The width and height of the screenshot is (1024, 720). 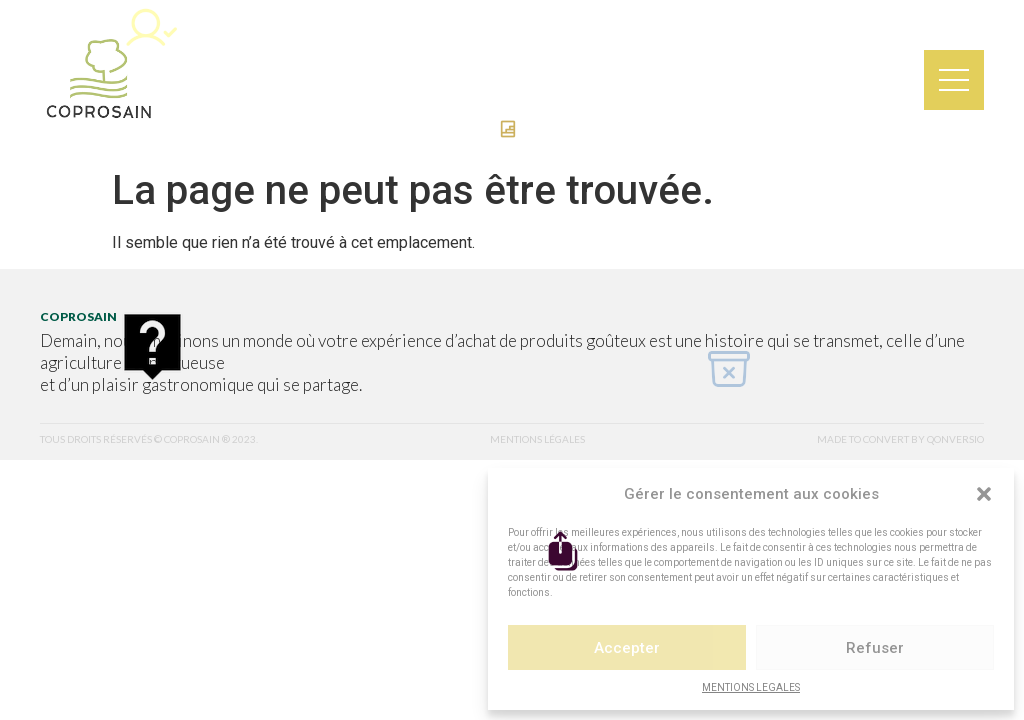 I want to click on indicates stairs or stairway access, so click(x=508, y=129).